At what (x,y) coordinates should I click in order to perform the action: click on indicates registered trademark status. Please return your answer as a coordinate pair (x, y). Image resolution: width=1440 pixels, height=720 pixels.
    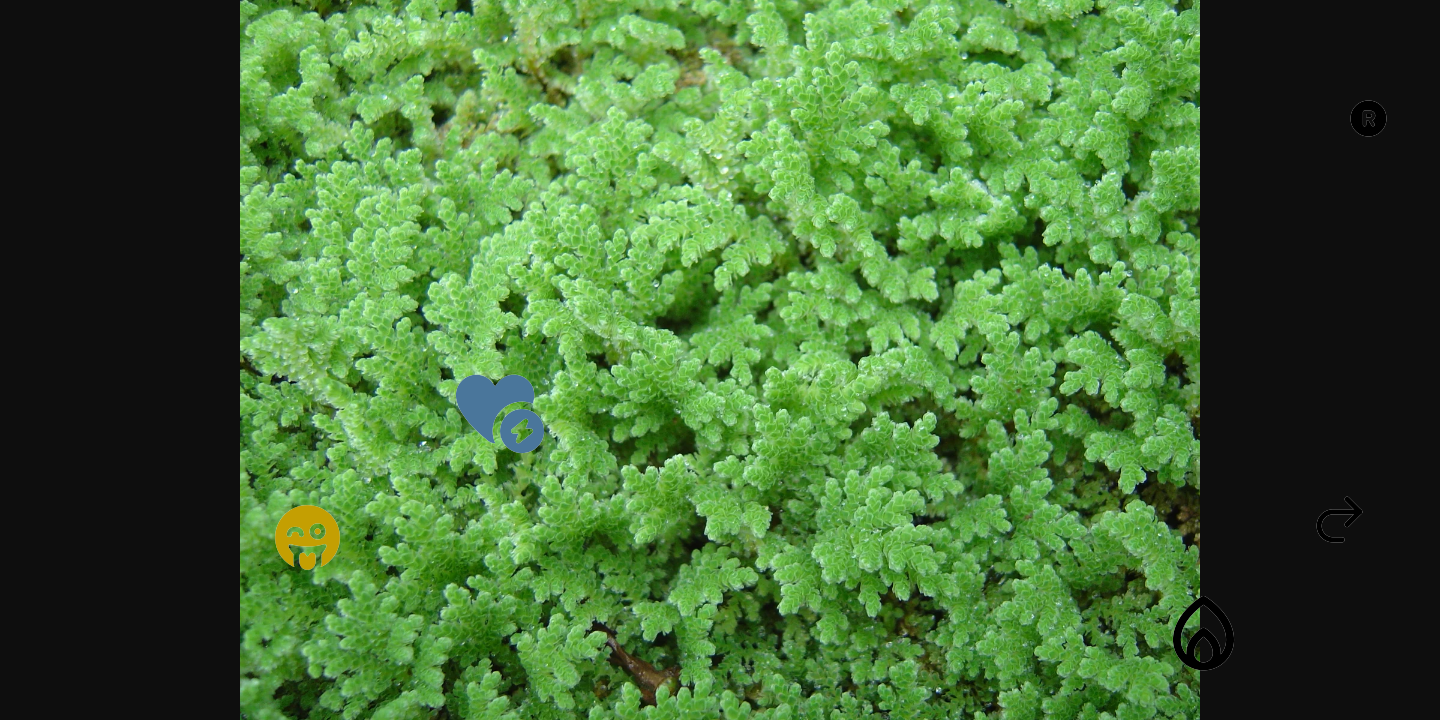
    Looking at the image, I should click on (1368, 118).